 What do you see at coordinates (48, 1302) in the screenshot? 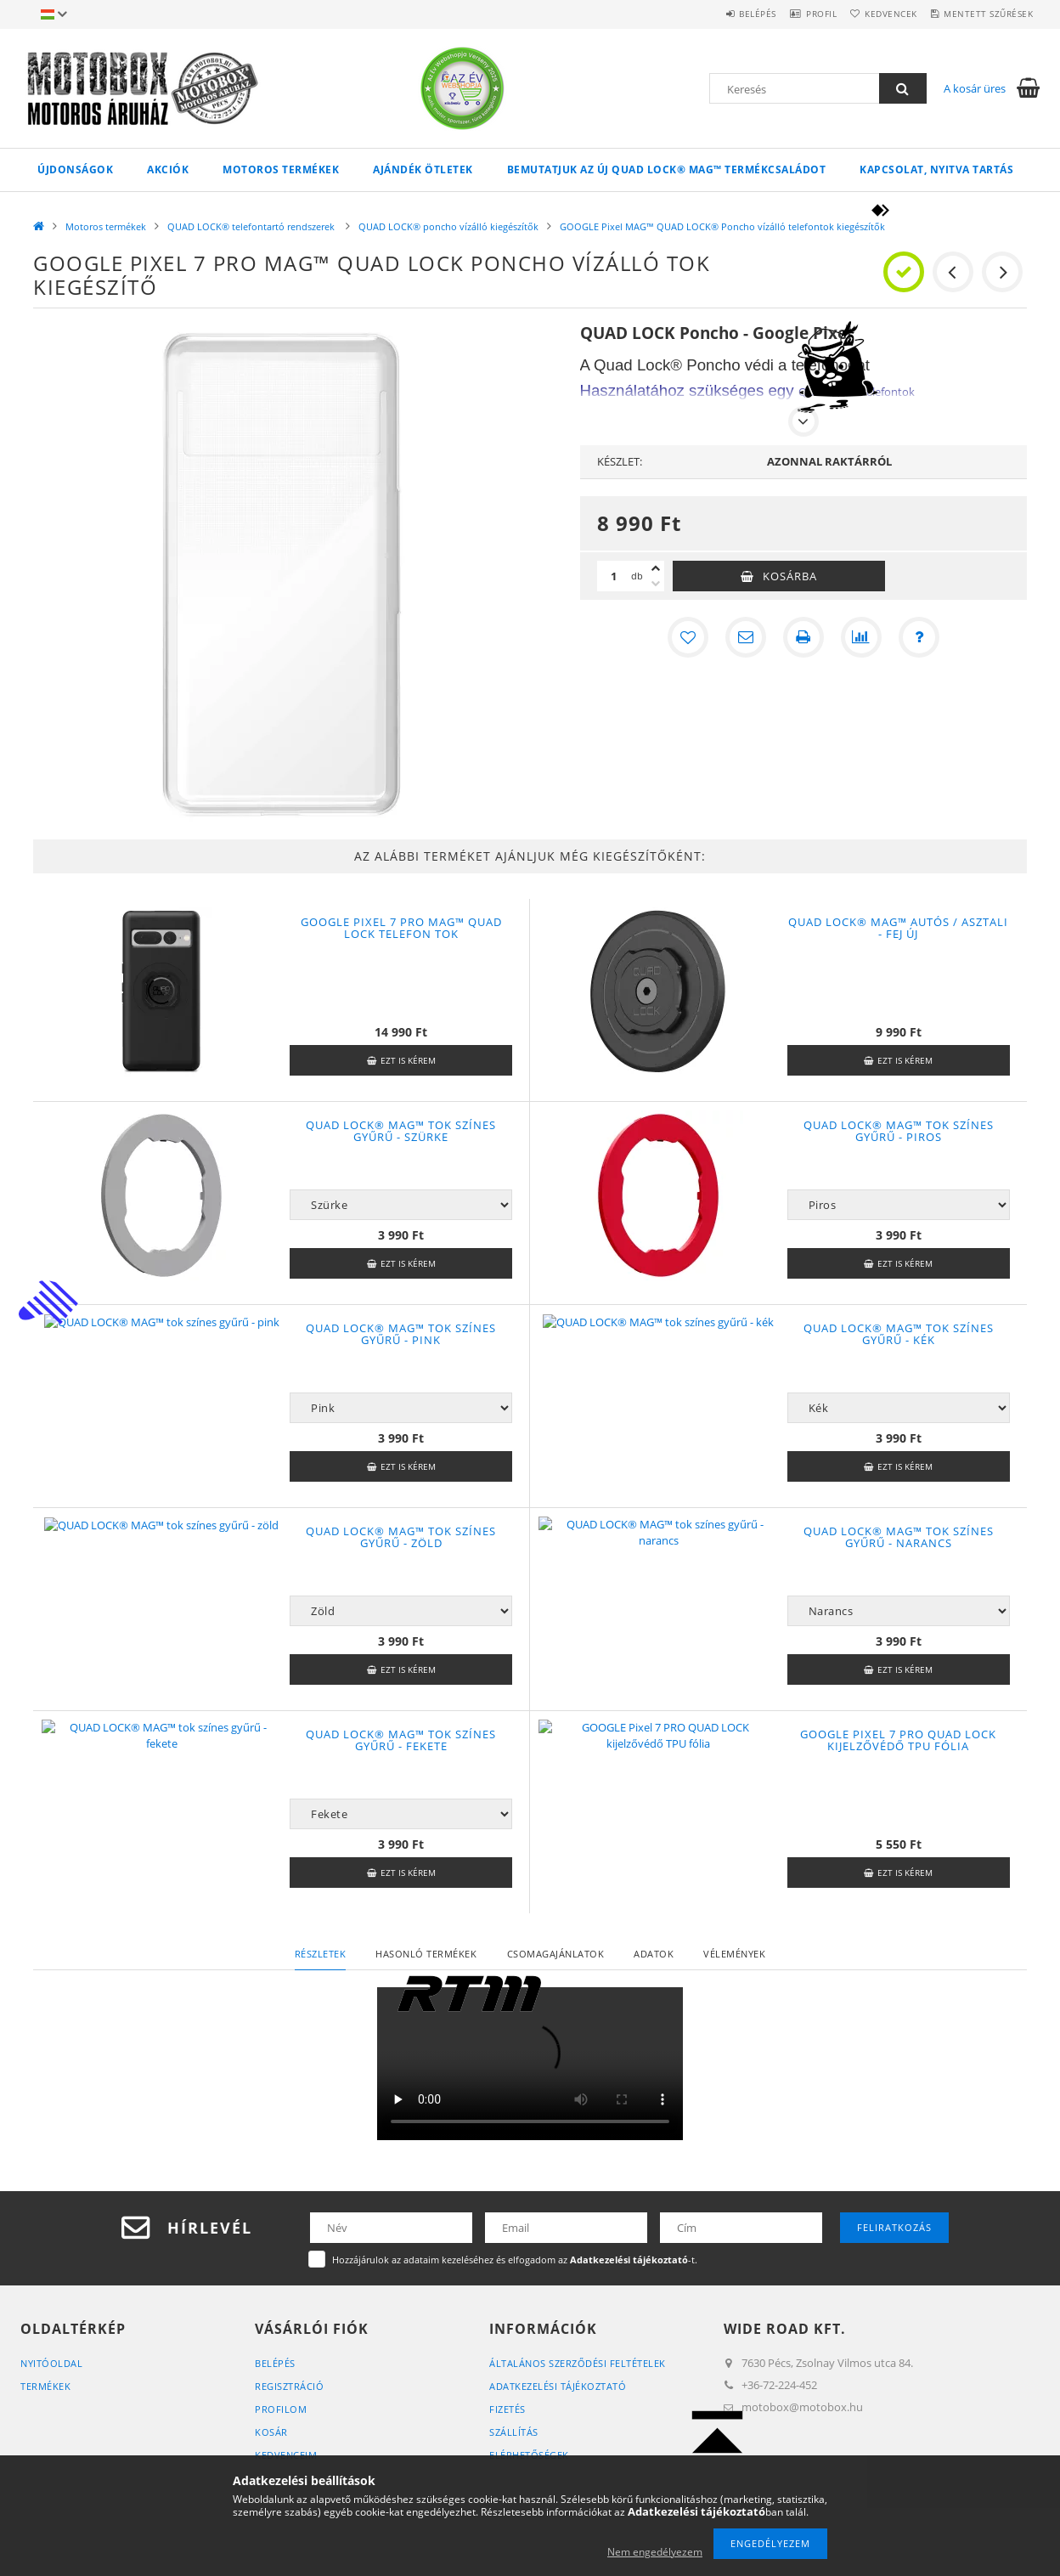
I see `open zebpay cryptocurrency exchange app` at bounding box center [48, 1302].